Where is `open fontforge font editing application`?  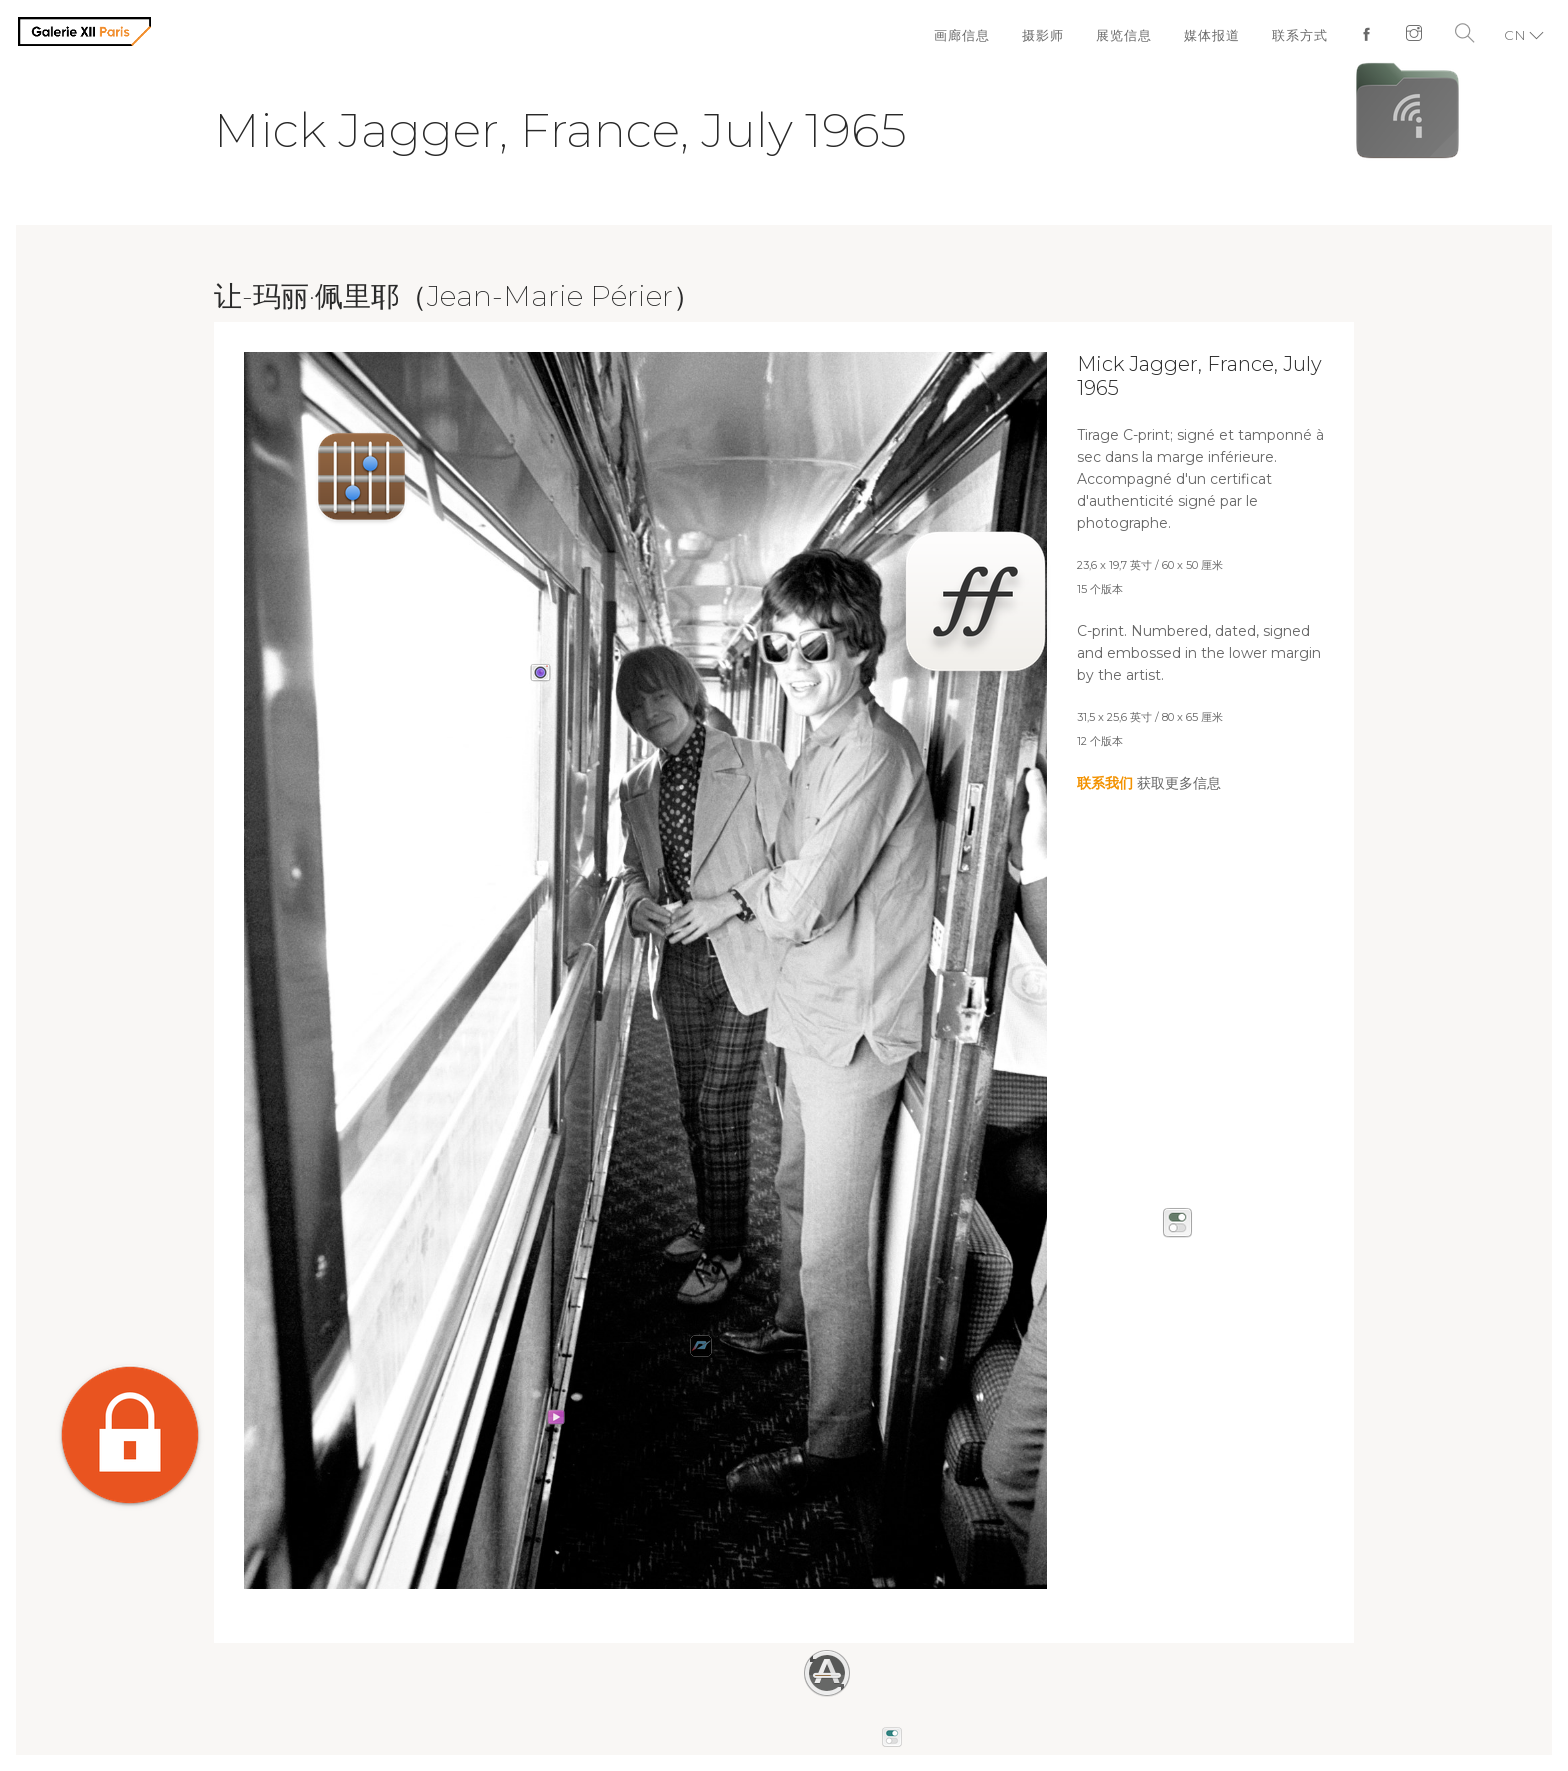
open fontforge font editing application is located at coordinates (975, 601).